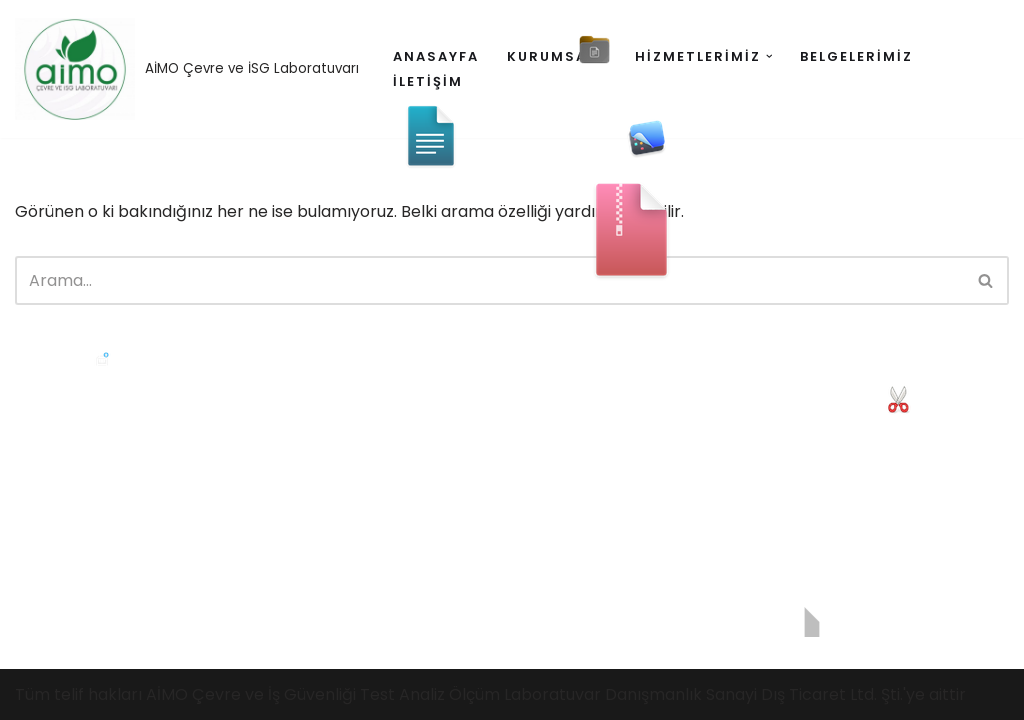 Image resolution: width=1024 pixels, height=720 pixels. What do you see at coordinates (594, 49) in the screenshot?
I see `open your documents folder` at bounding box center [594, 49].